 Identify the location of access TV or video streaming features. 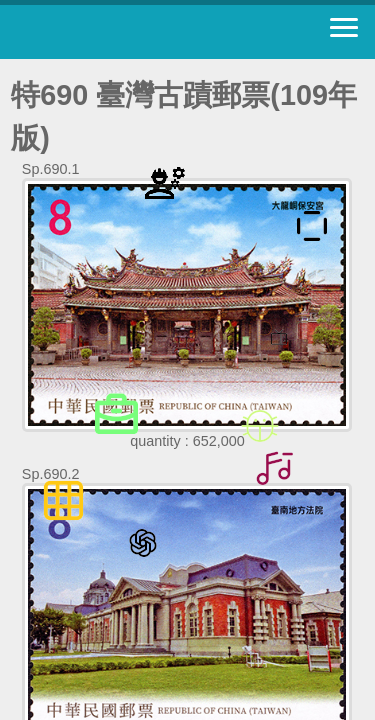
(279, 338).